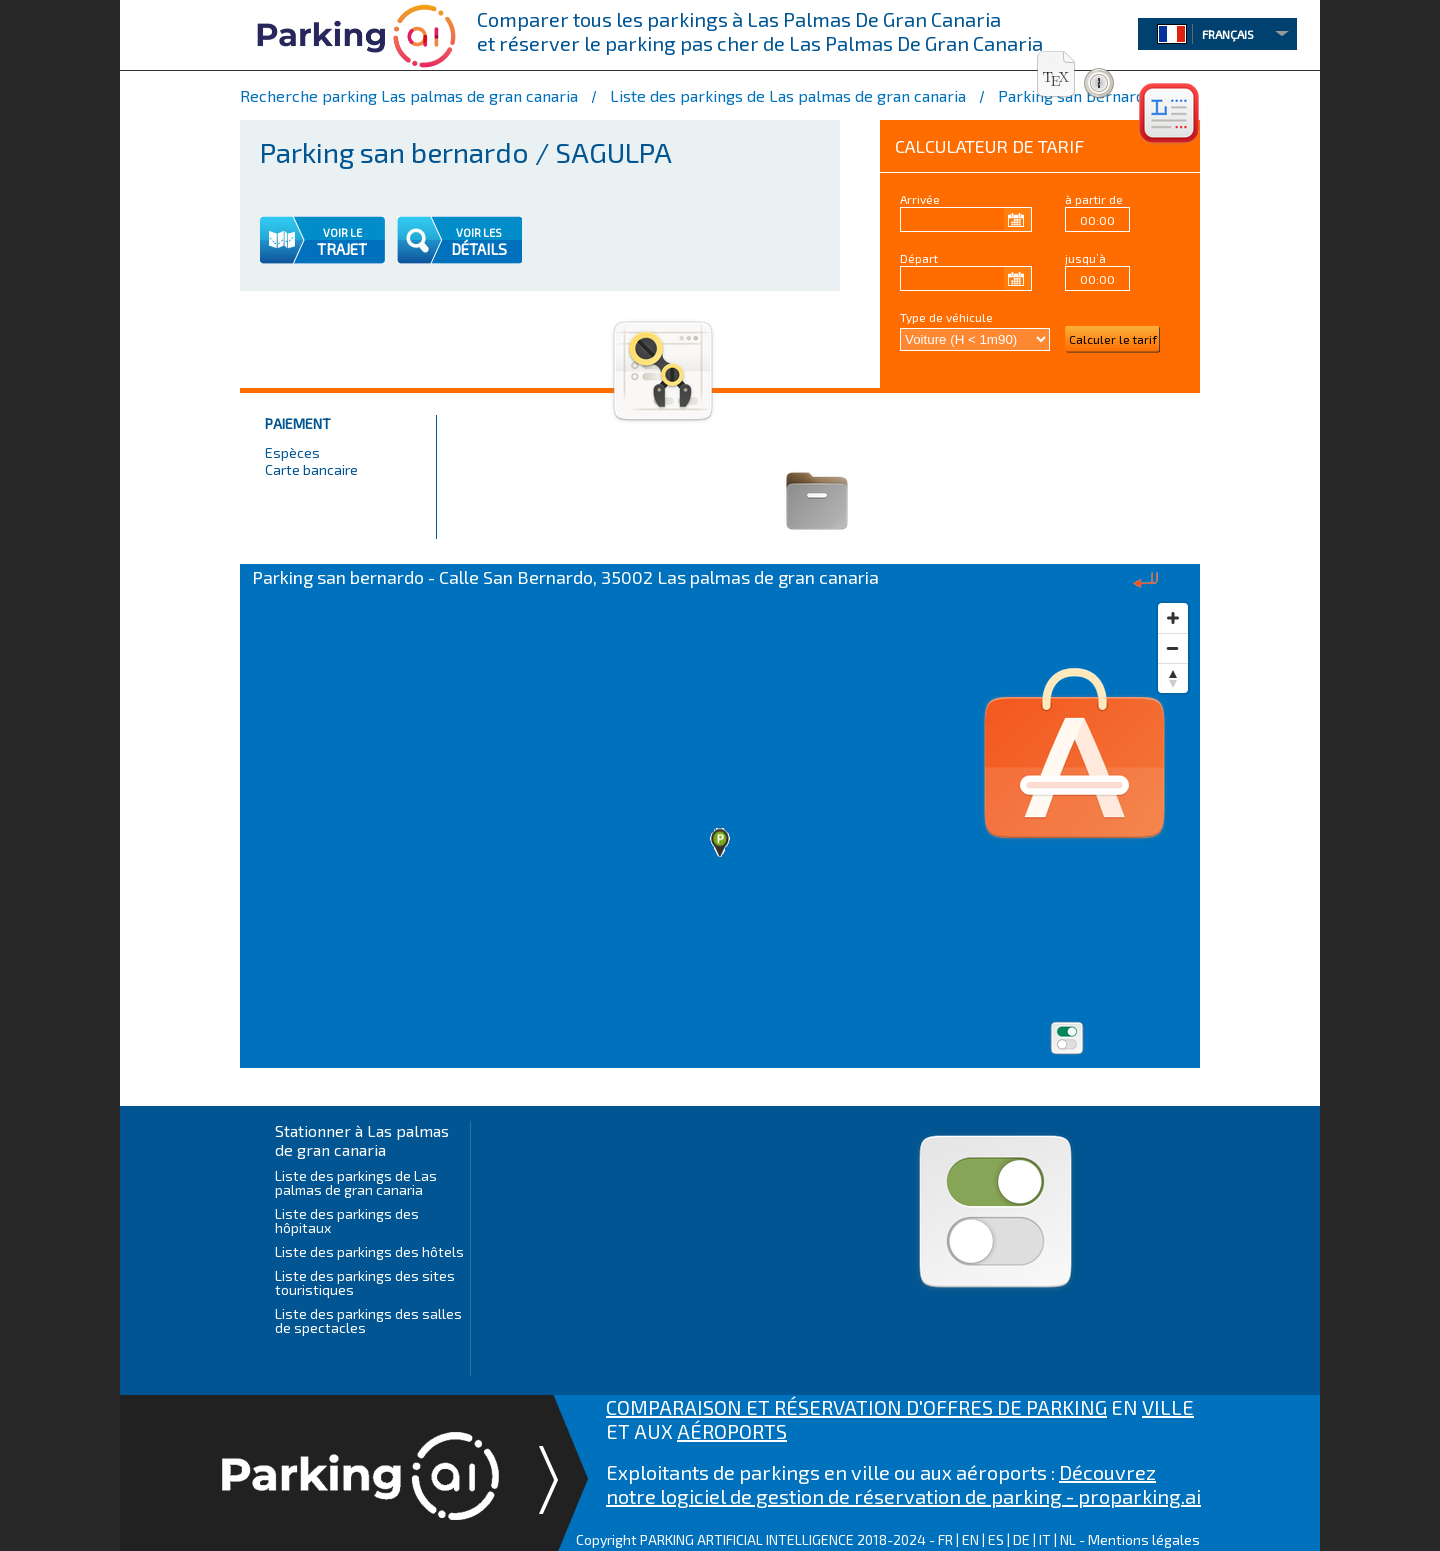 This screenshot has height=1551, width=1440. What do you see at coordinates (1056, 74) in the screenshot?
I see `a LaTeX or TeX document file` at bounding box center [1056, 74].